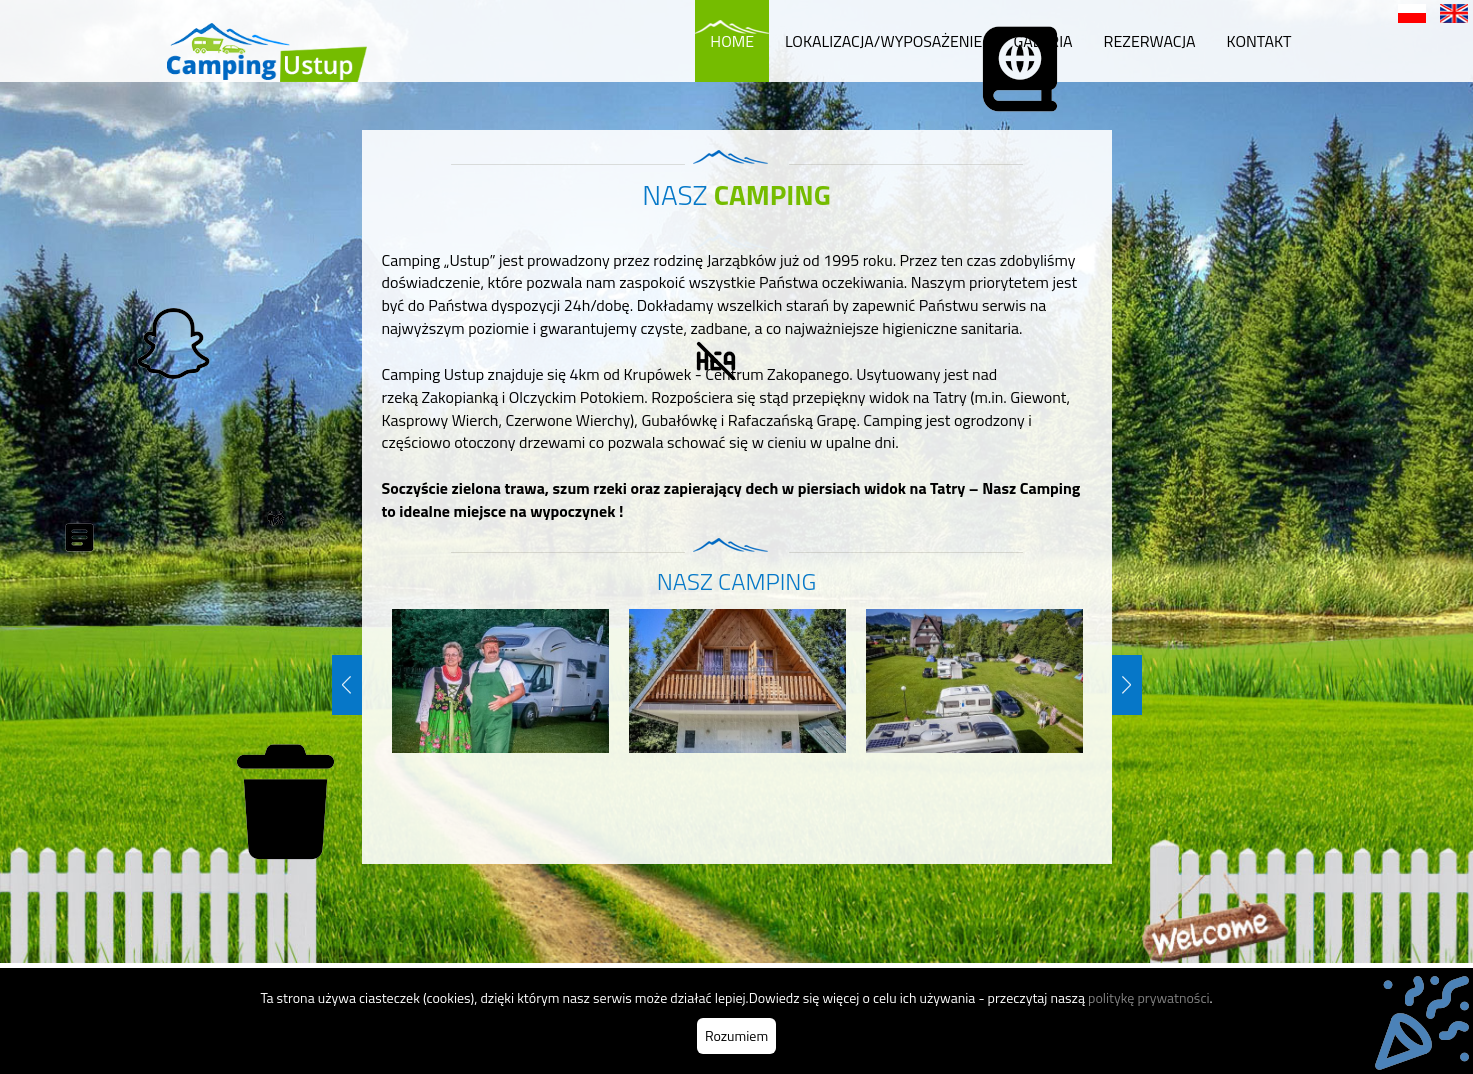 This screenshot has height=1074, width=1473. I want to click on access world atlas or geography resources, so click(1020, 69).